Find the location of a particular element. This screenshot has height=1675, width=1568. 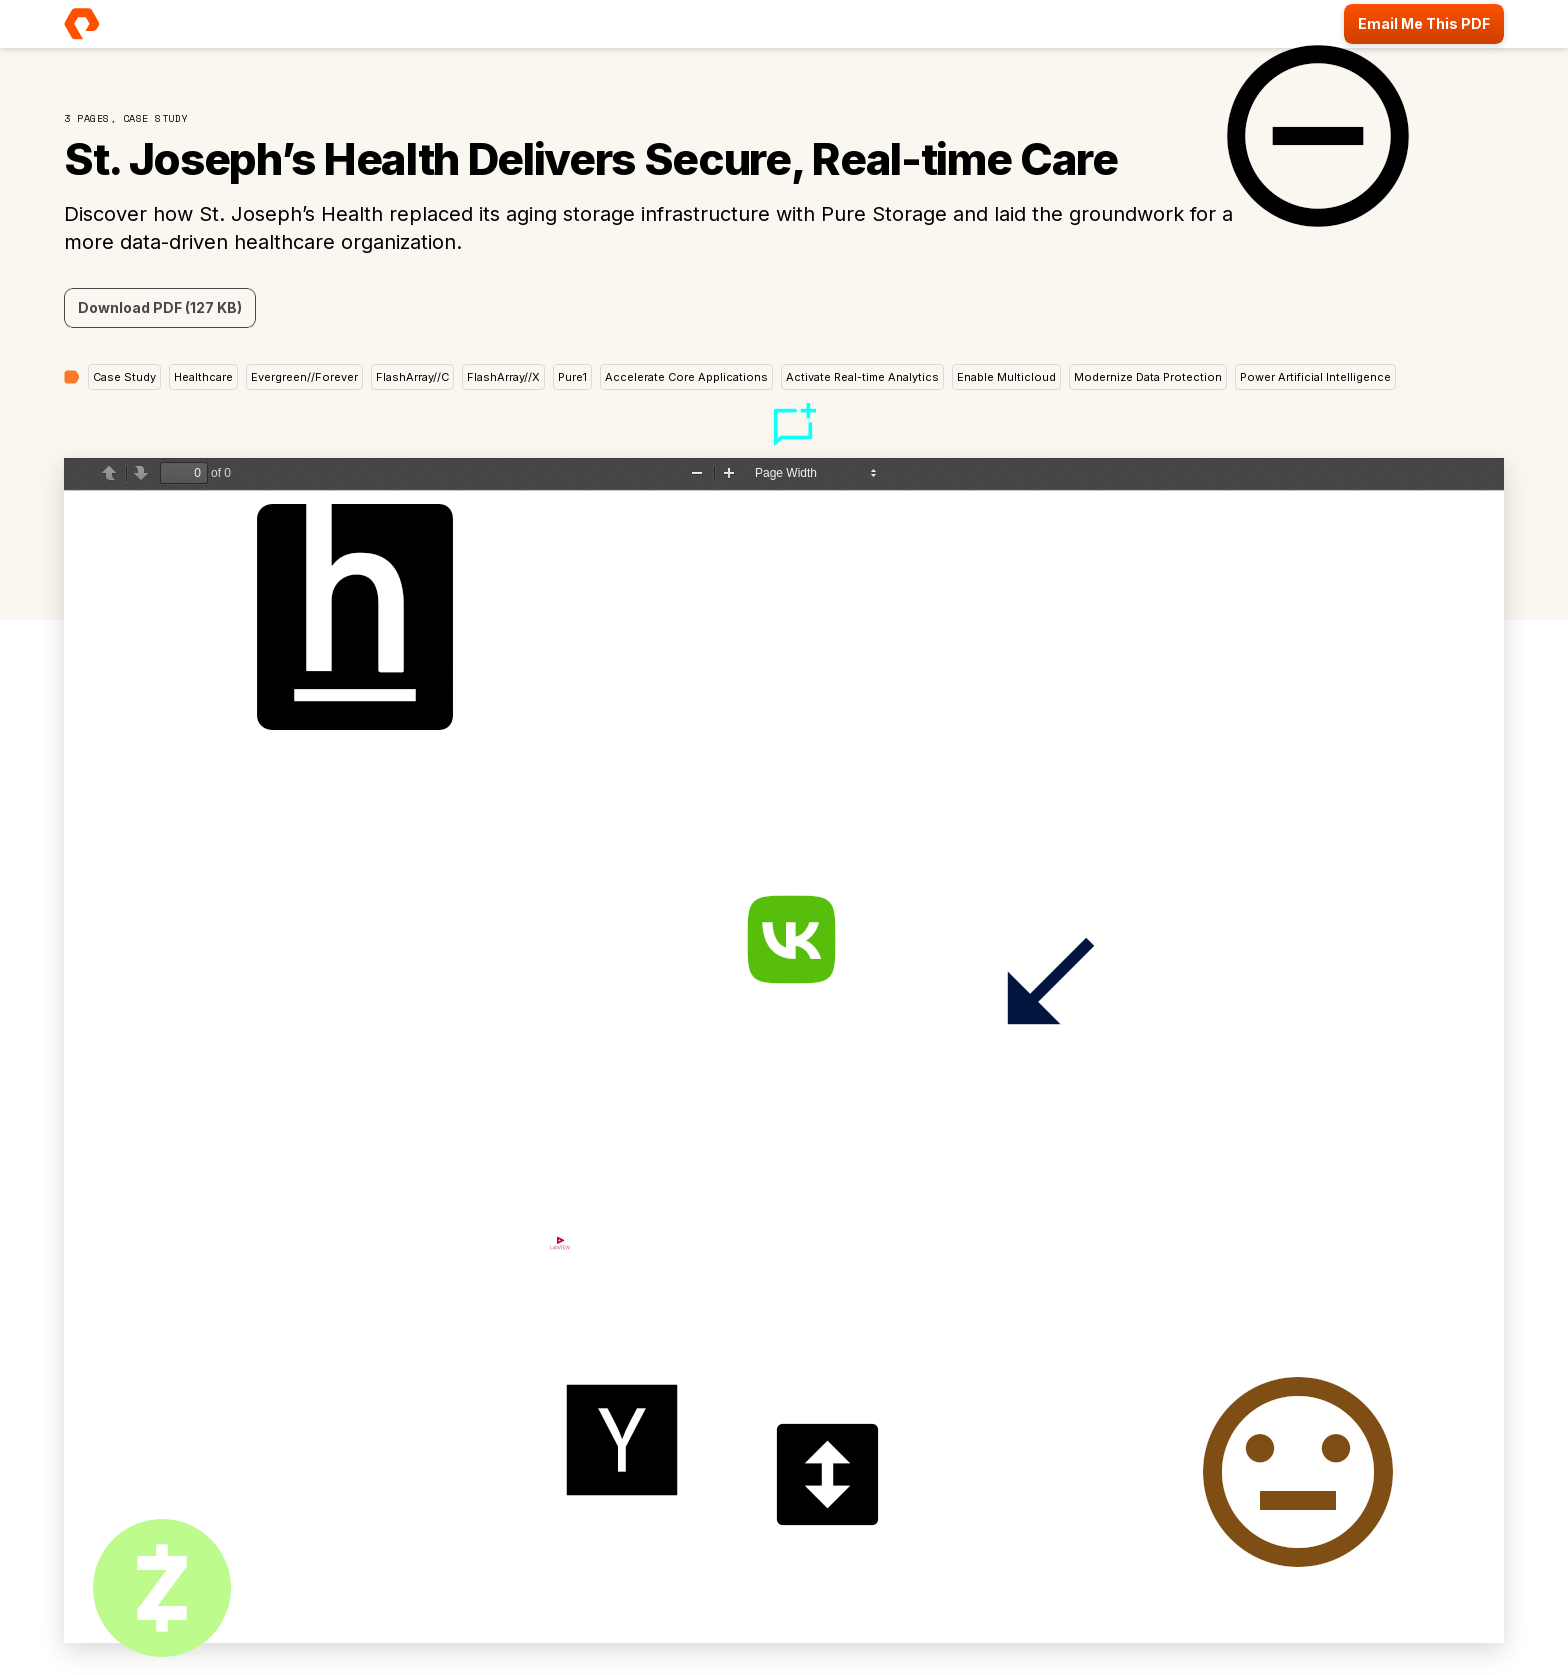

open LabVIEW application is located at coordinates (560, 1243).